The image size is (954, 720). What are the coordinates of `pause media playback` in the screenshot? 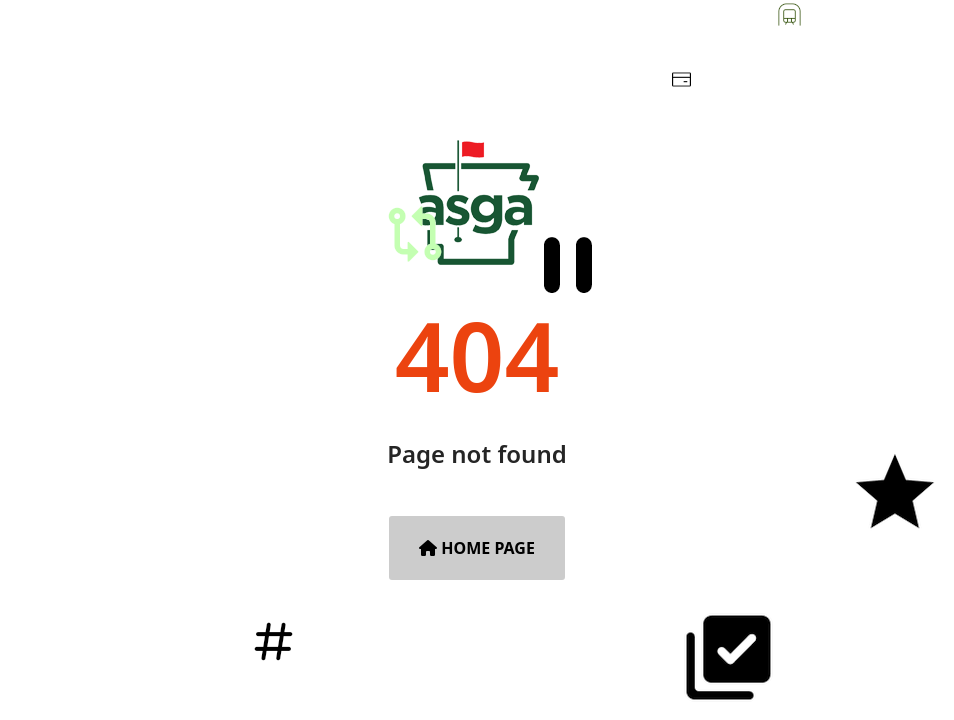 It's located at (568, 265).